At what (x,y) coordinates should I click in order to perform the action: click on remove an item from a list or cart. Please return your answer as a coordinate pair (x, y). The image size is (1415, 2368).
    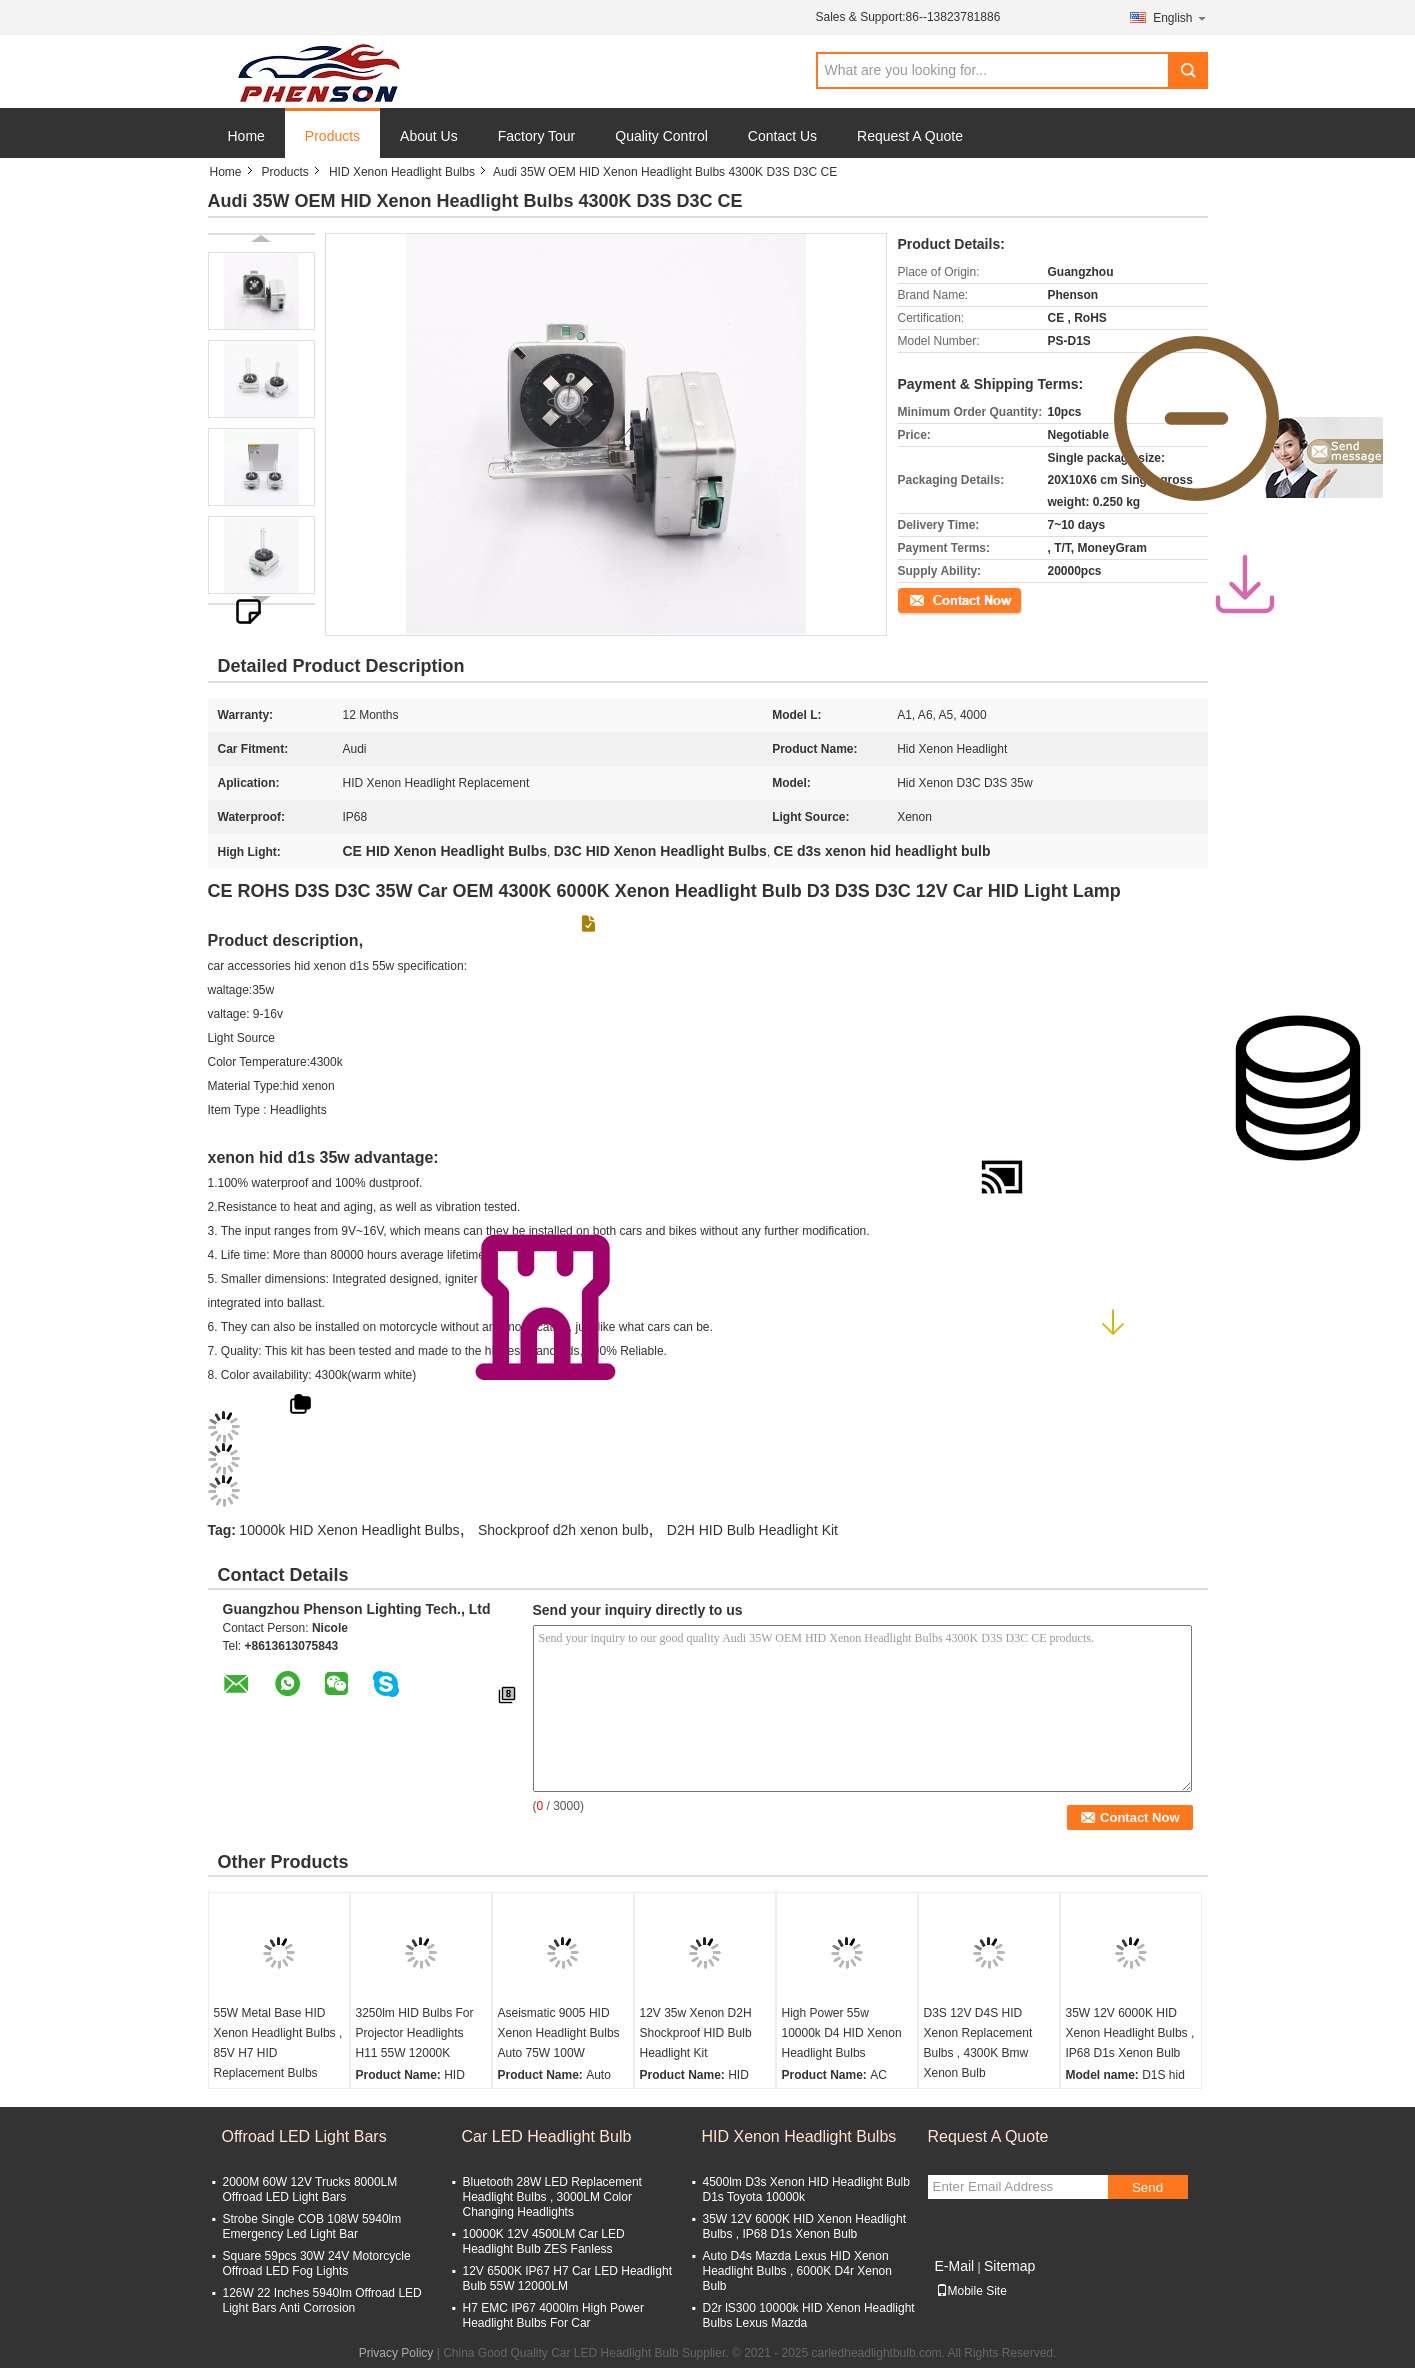
    Looking at the image, I should click on (1196, 418).